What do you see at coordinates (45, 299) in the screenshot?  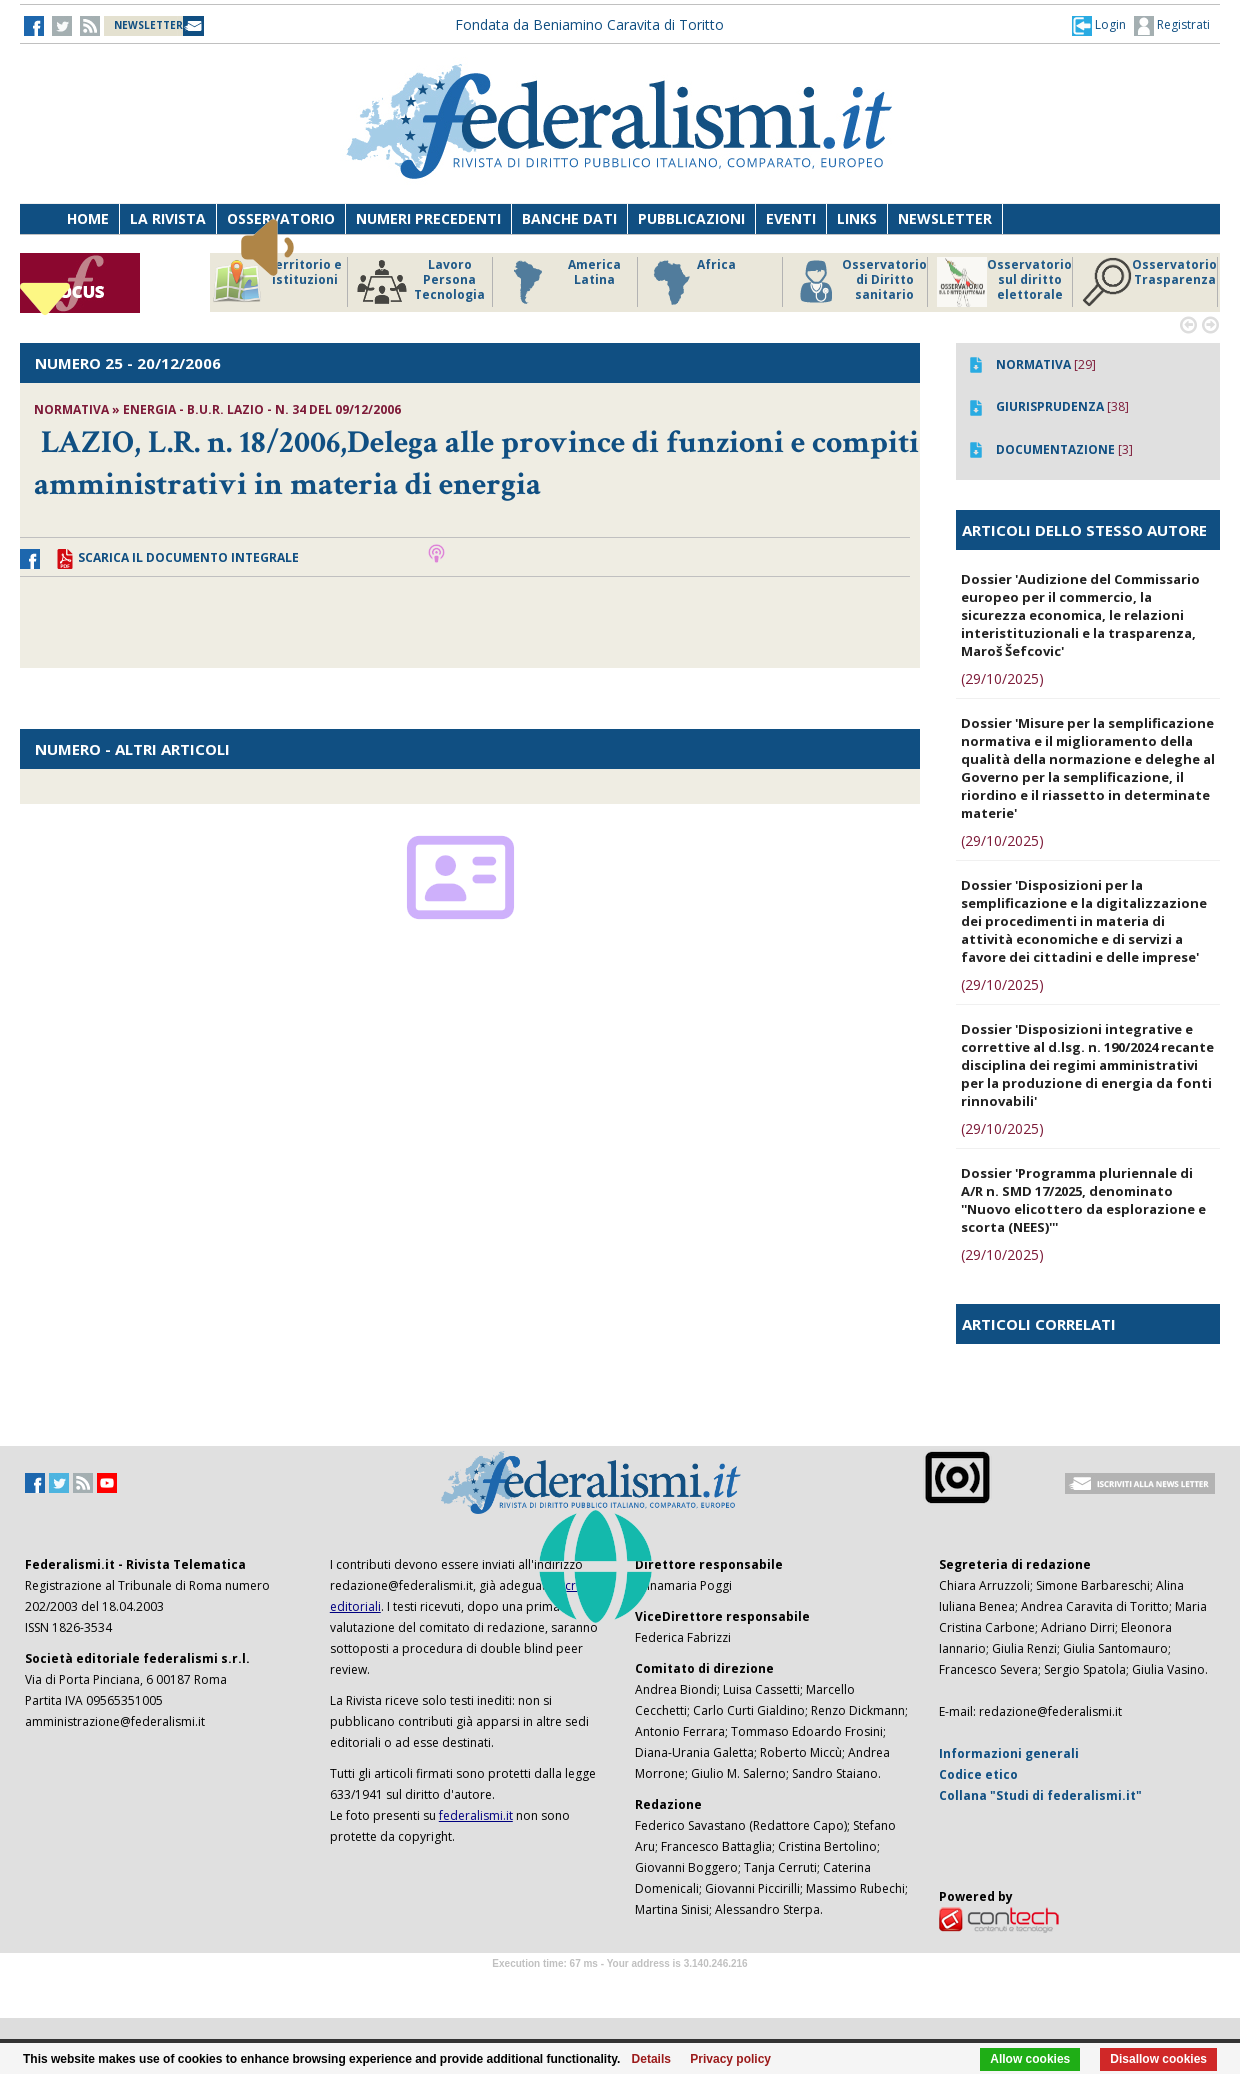 I see `expand a dropdown menu` at bounding box center [45, 299].